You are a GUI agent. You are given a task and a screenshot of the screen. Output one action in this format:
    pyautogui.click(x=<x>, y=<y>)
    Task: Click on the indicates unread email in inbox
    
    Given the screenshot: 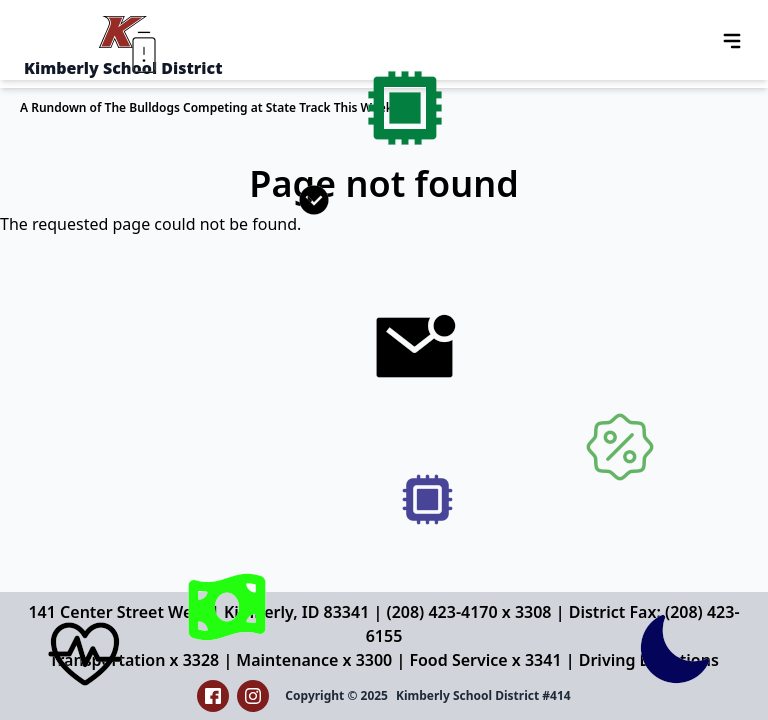 What is the action you would take?
    pyautogui.click(x=414, y=347)
    